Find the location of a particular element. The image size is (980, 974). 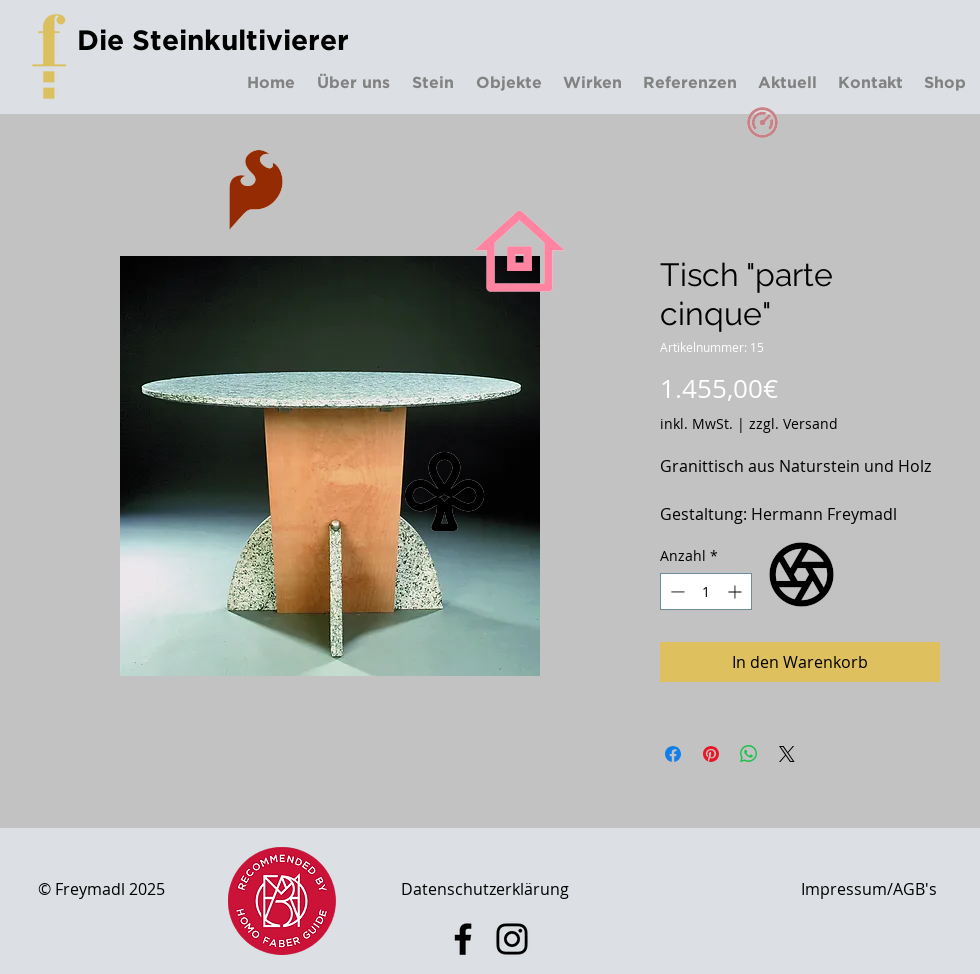

represents the clubs suit in a card or poker game is located at coordinates (444, 491).